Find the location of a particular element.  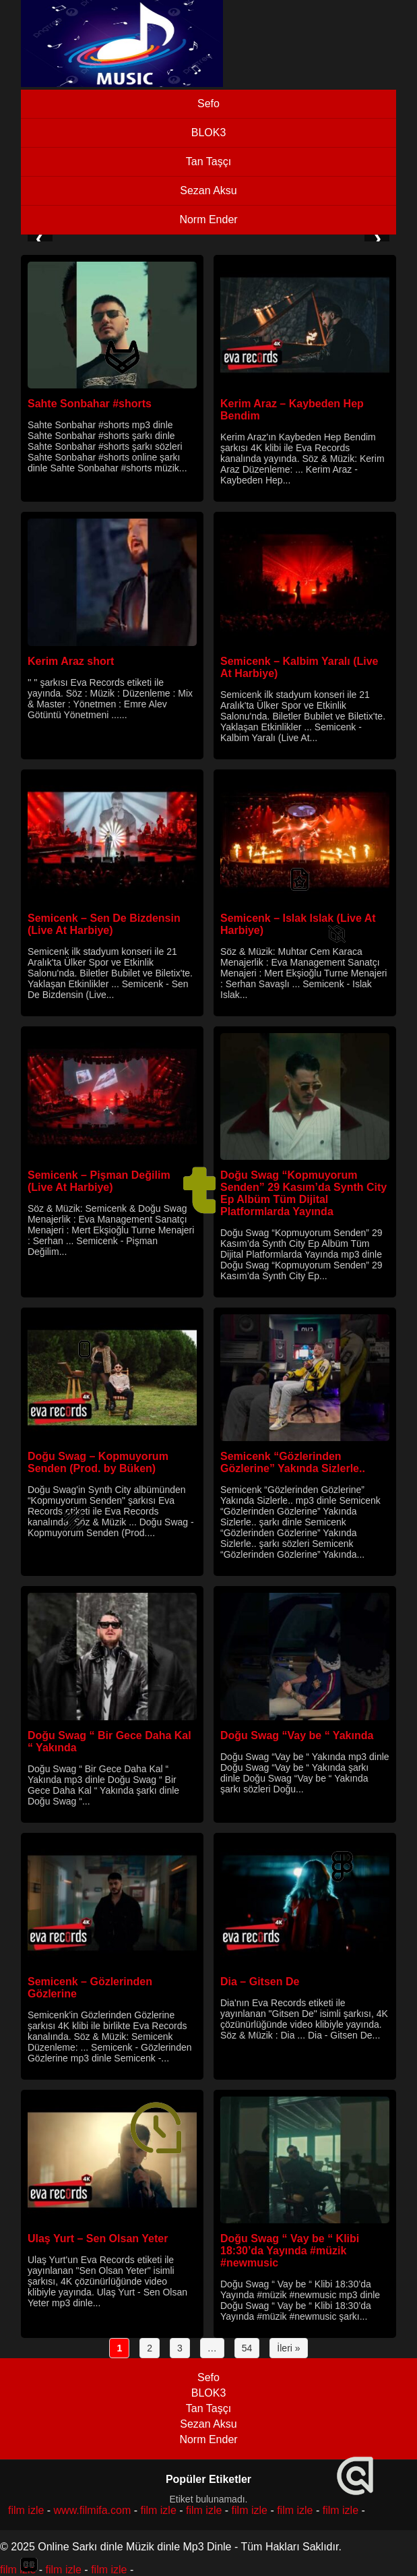

package or shipment unavailable is located at coordinates (337, 934).